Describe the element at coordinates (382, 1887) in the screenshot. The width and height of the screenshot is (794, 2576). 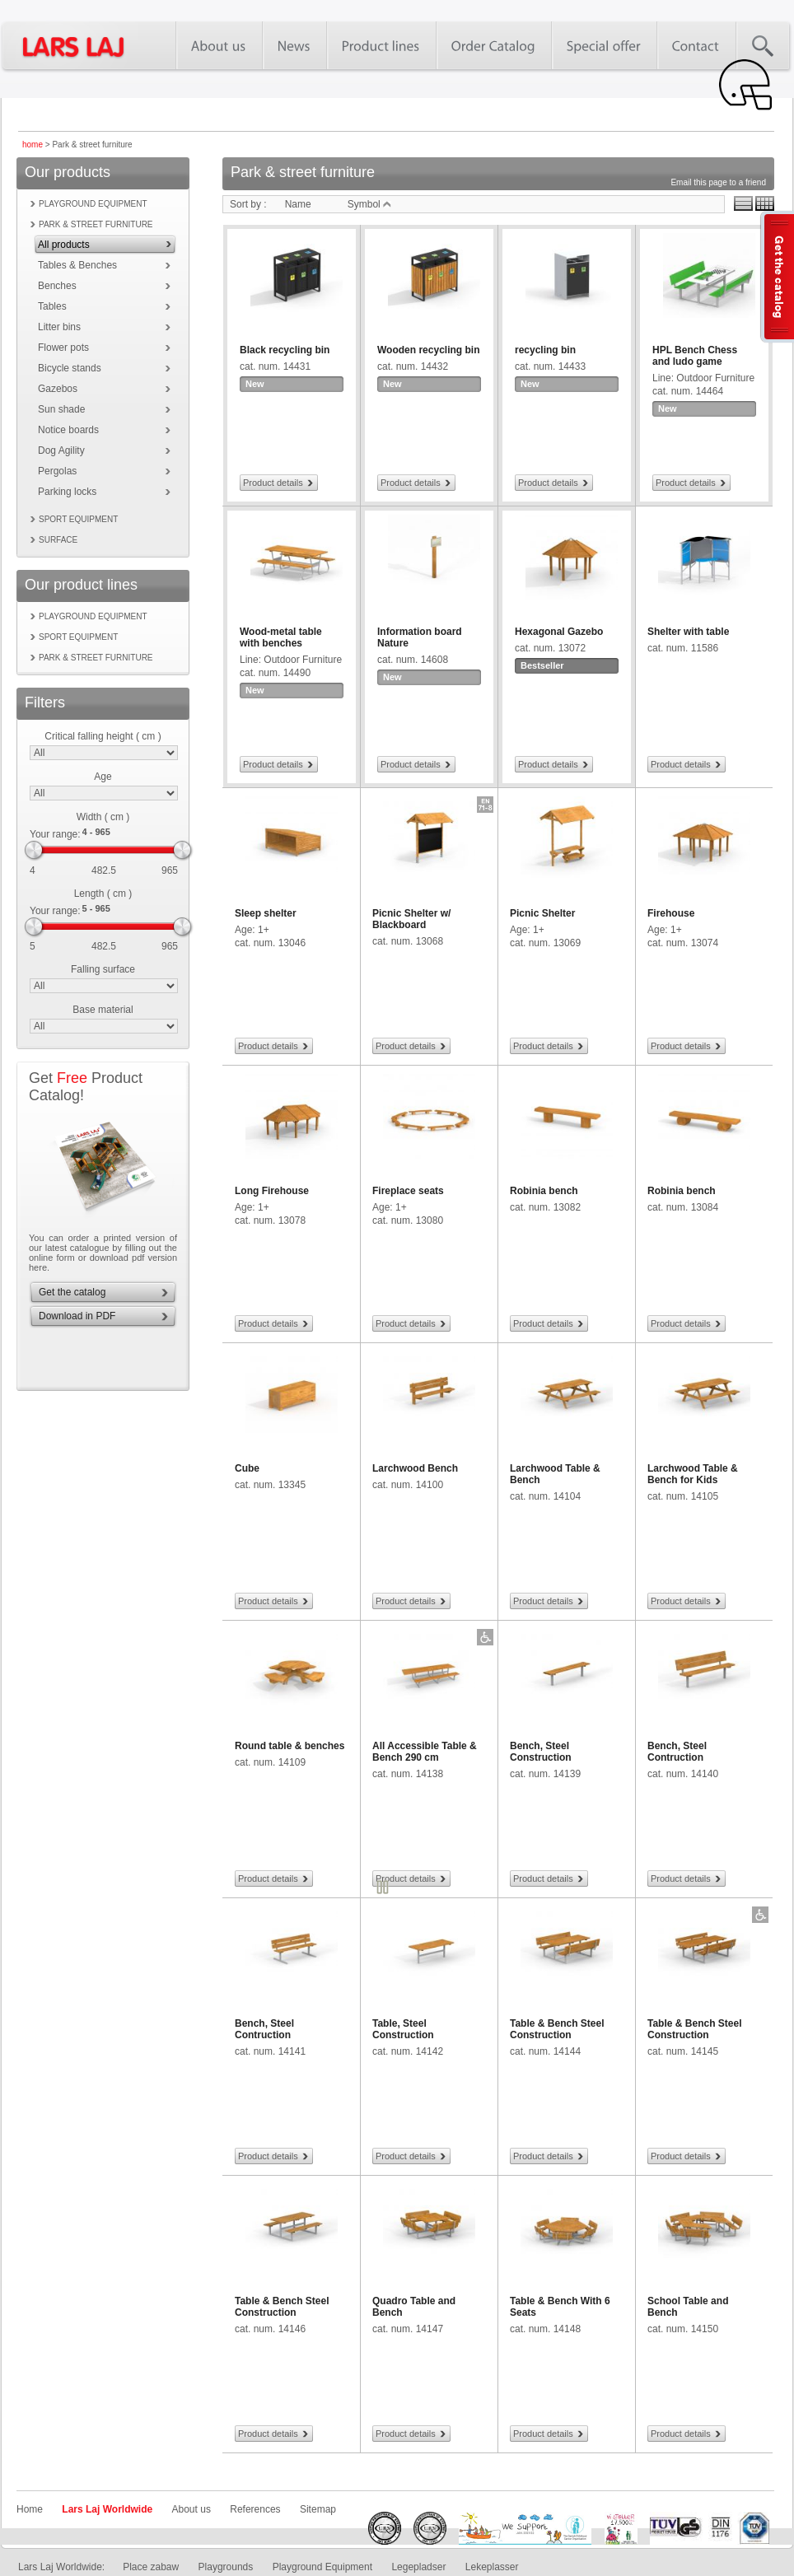
I see `switch to column view layout` at that location.